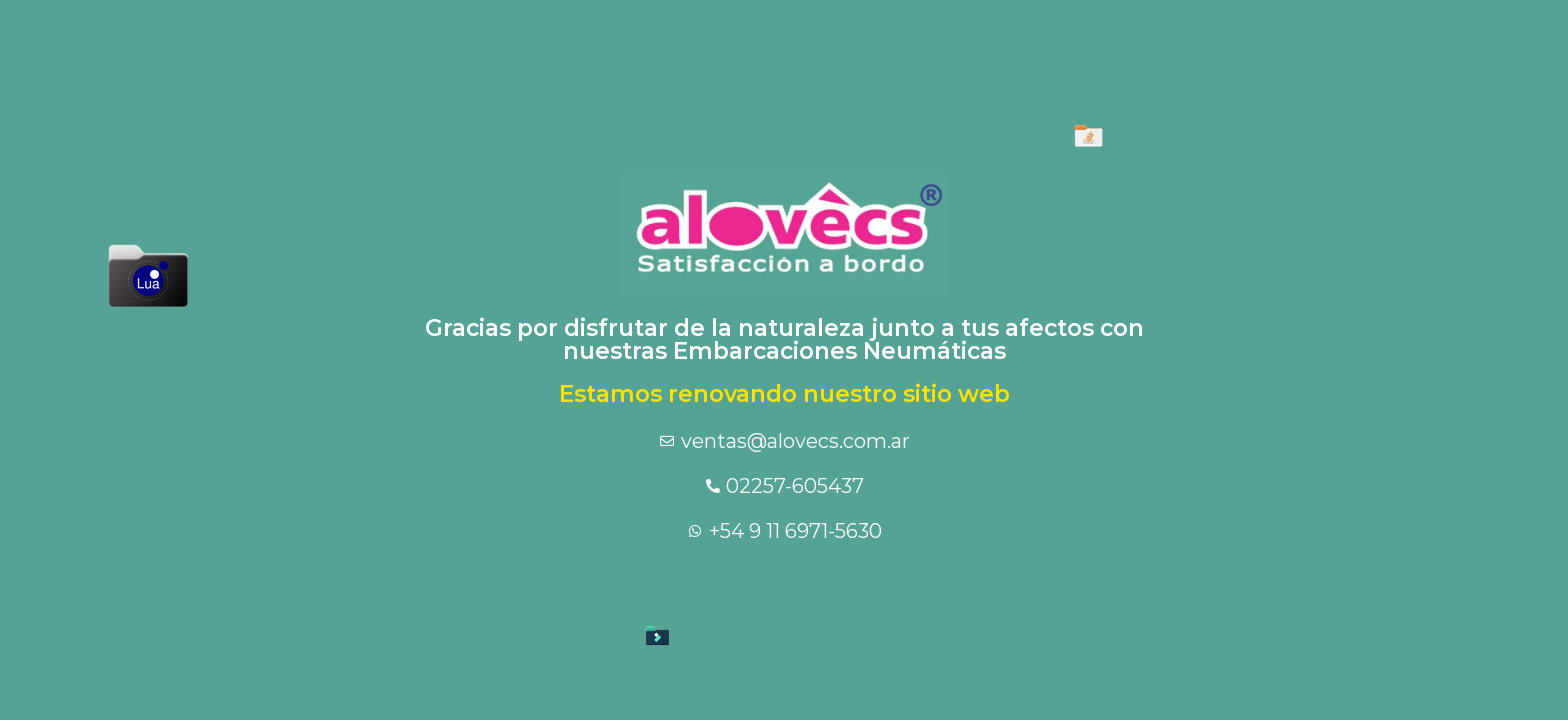 The height and width of the screenshot is (720, 1568). I want to click on open wondershare filmora project files, so click(657, 636).